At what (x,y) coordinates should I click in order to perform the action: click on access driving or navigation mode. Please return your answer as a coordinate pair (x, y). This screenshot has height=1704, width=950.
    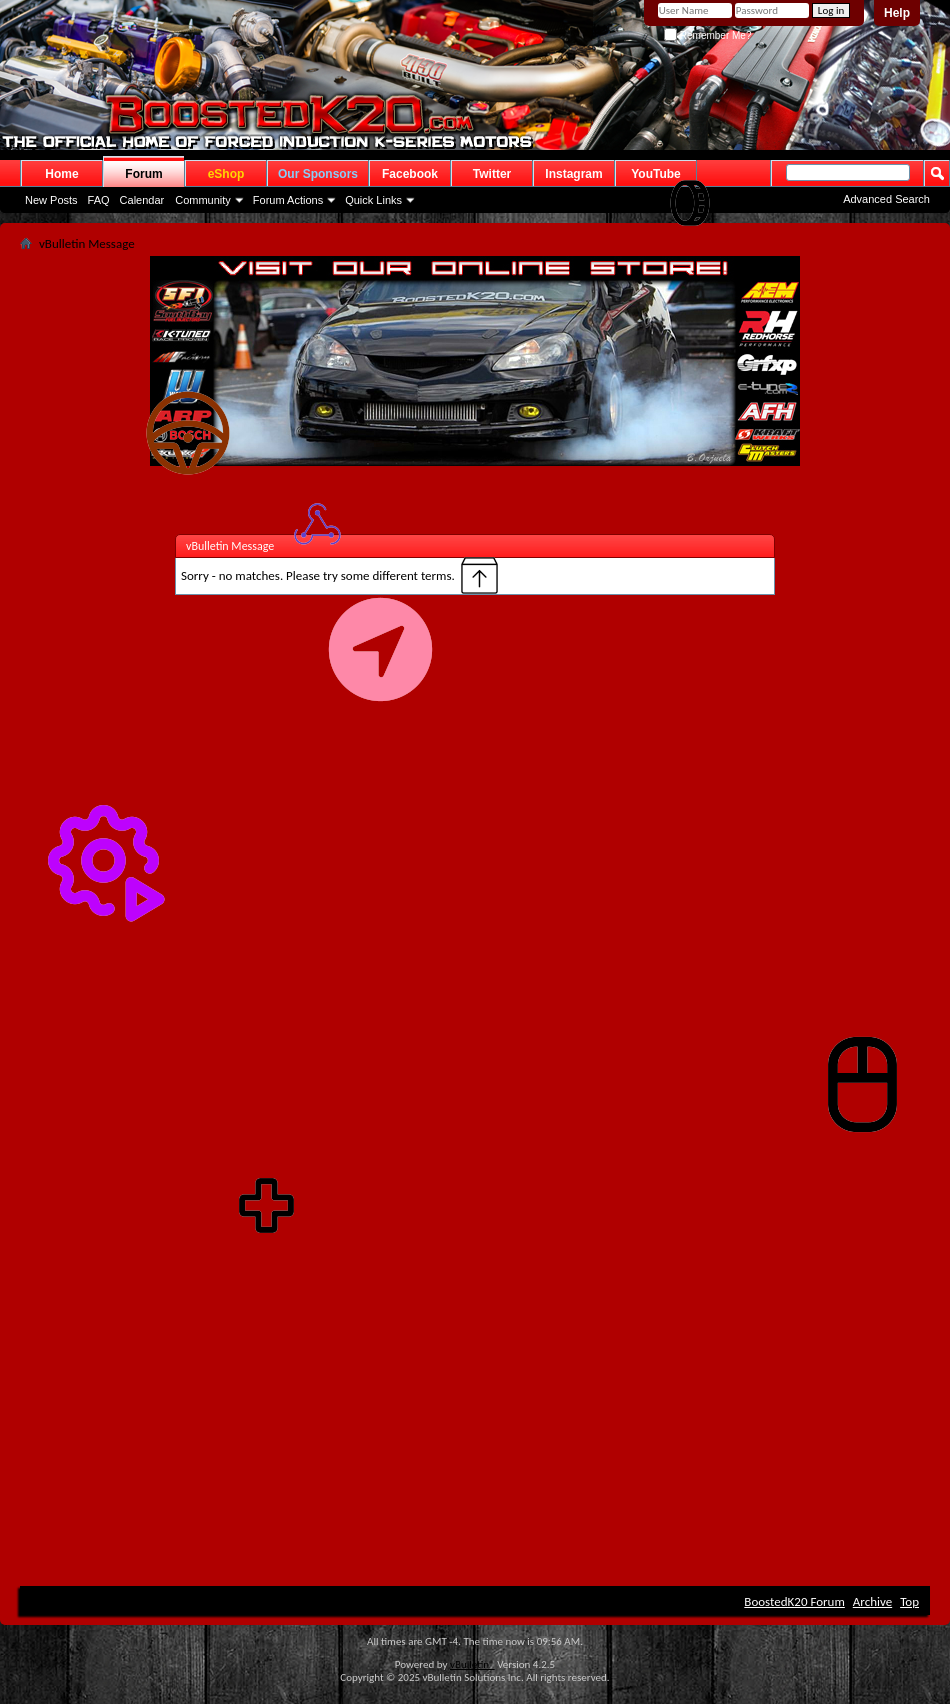
    Looking at the image, I should click on (188, 433).